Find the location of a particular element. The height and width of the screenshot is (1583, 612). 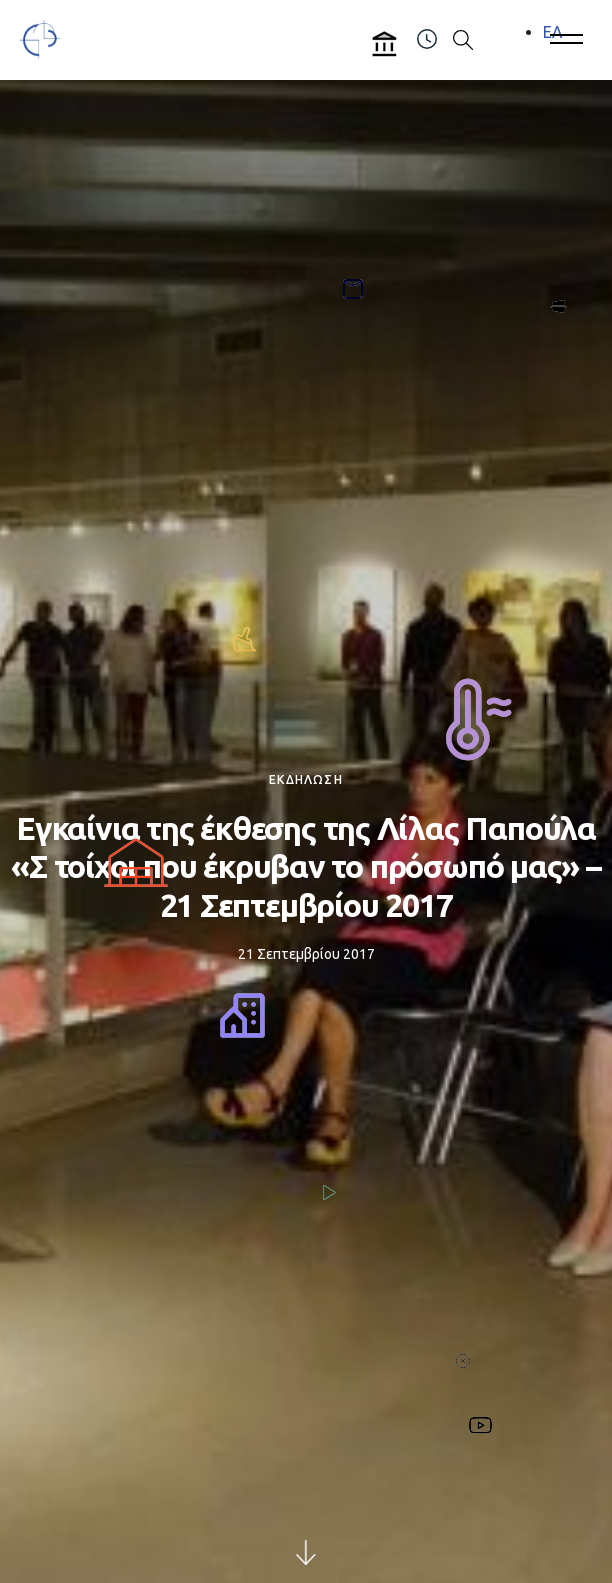

close or dismiss a dialog is located at coordinates (463, 1361).